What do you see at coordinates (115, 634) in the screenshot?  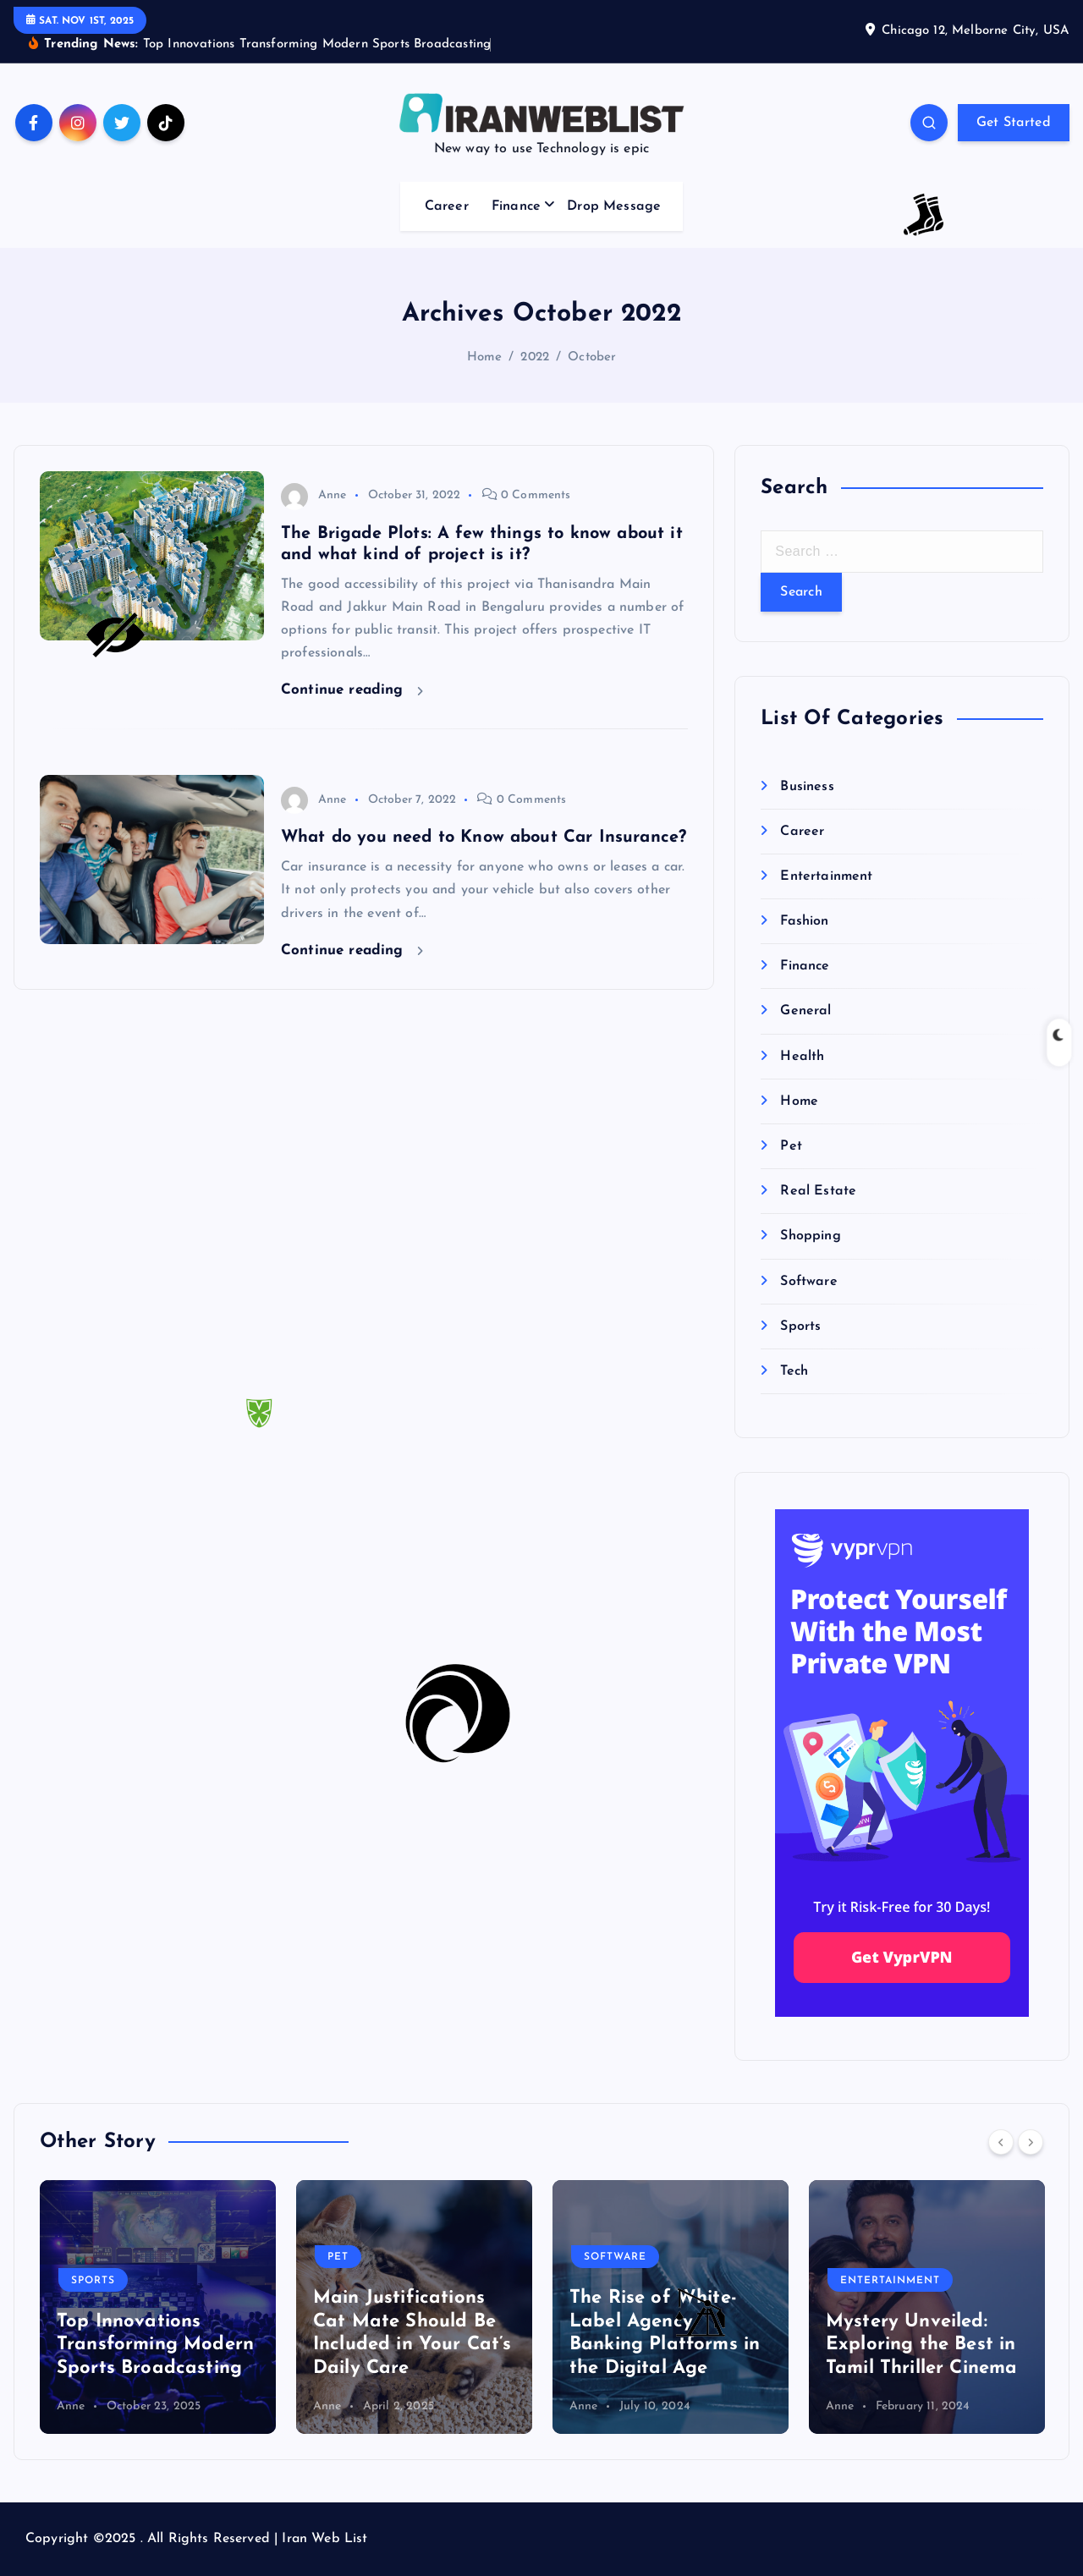 I see `hide content or toggle visibility off` at bounding box center [115, 634].